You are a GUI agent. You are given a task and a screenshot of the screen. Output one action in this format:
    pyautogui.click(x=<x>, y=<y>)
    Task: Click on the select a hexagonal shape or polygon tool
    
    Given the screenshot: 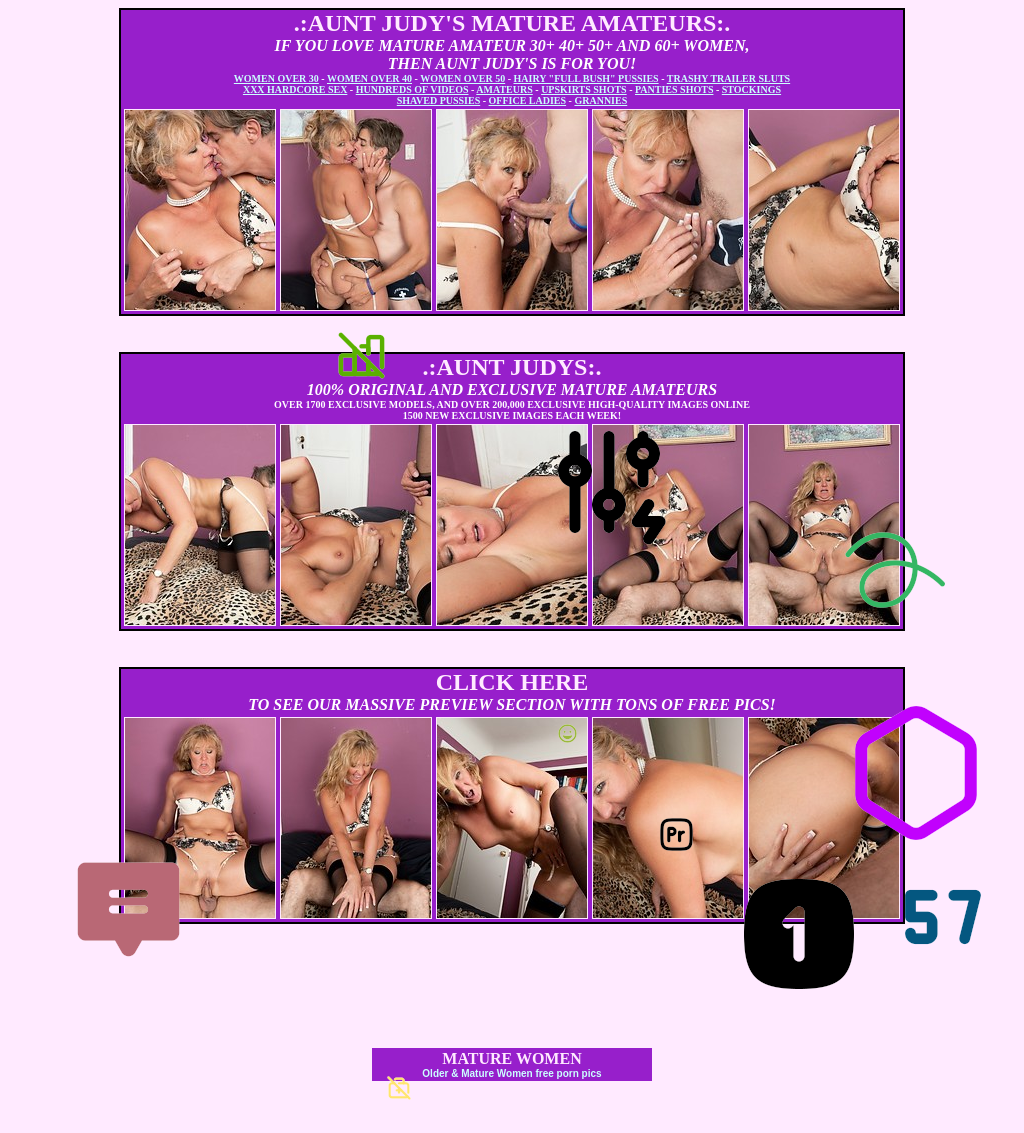 What is the action you would take?
    pyautogui.click(x=916, y=773)
    